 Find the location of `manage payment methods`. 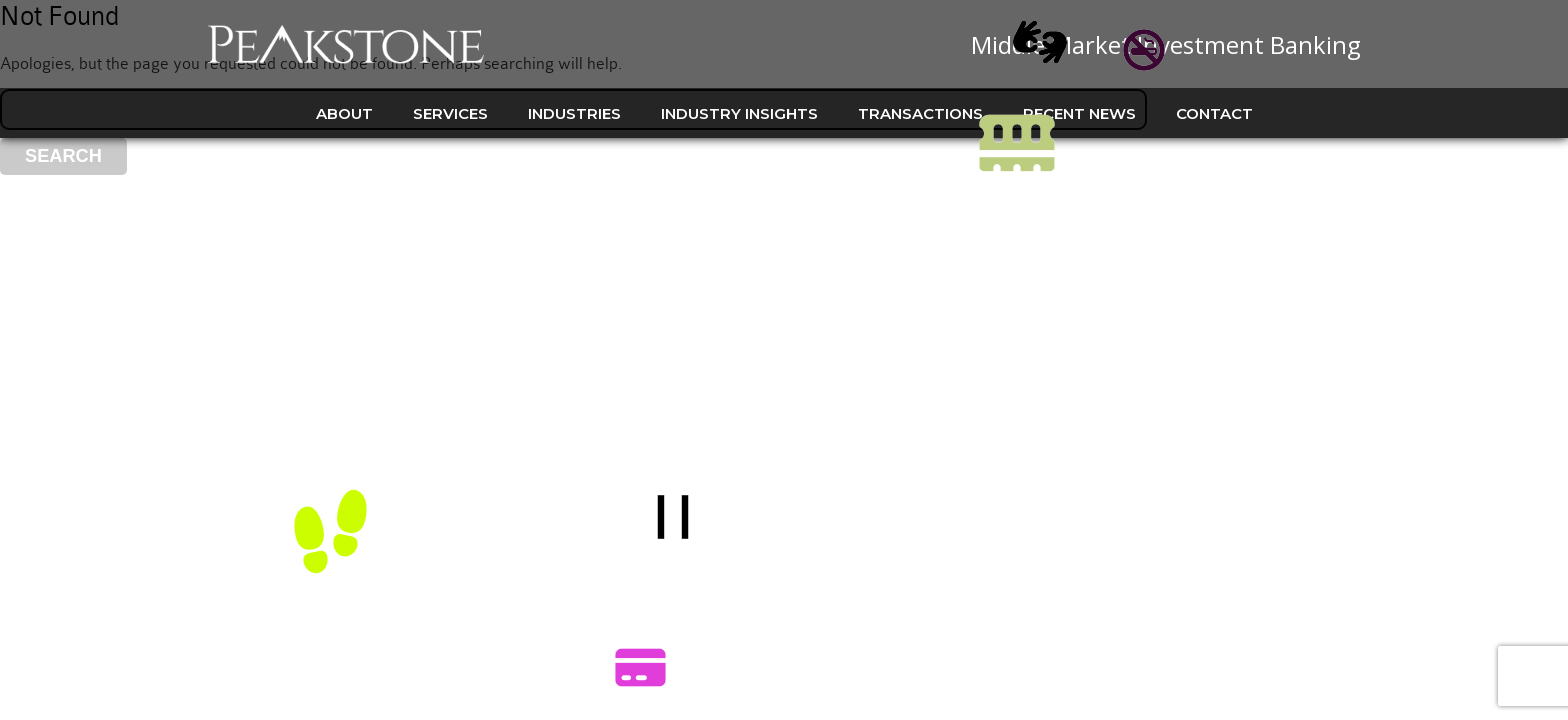

manage payment methods is located at coordinates (640, 667).